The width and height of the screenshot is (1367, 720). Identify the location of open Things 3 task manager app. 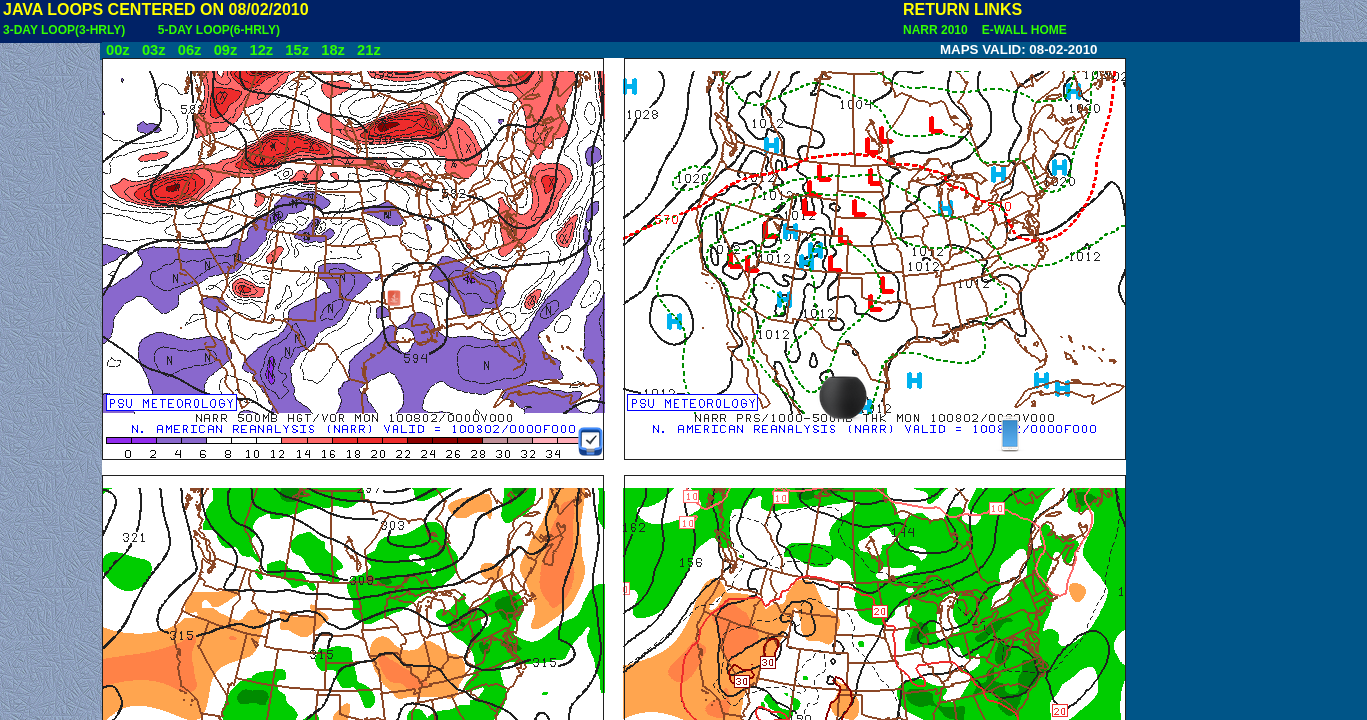
(590, 441).